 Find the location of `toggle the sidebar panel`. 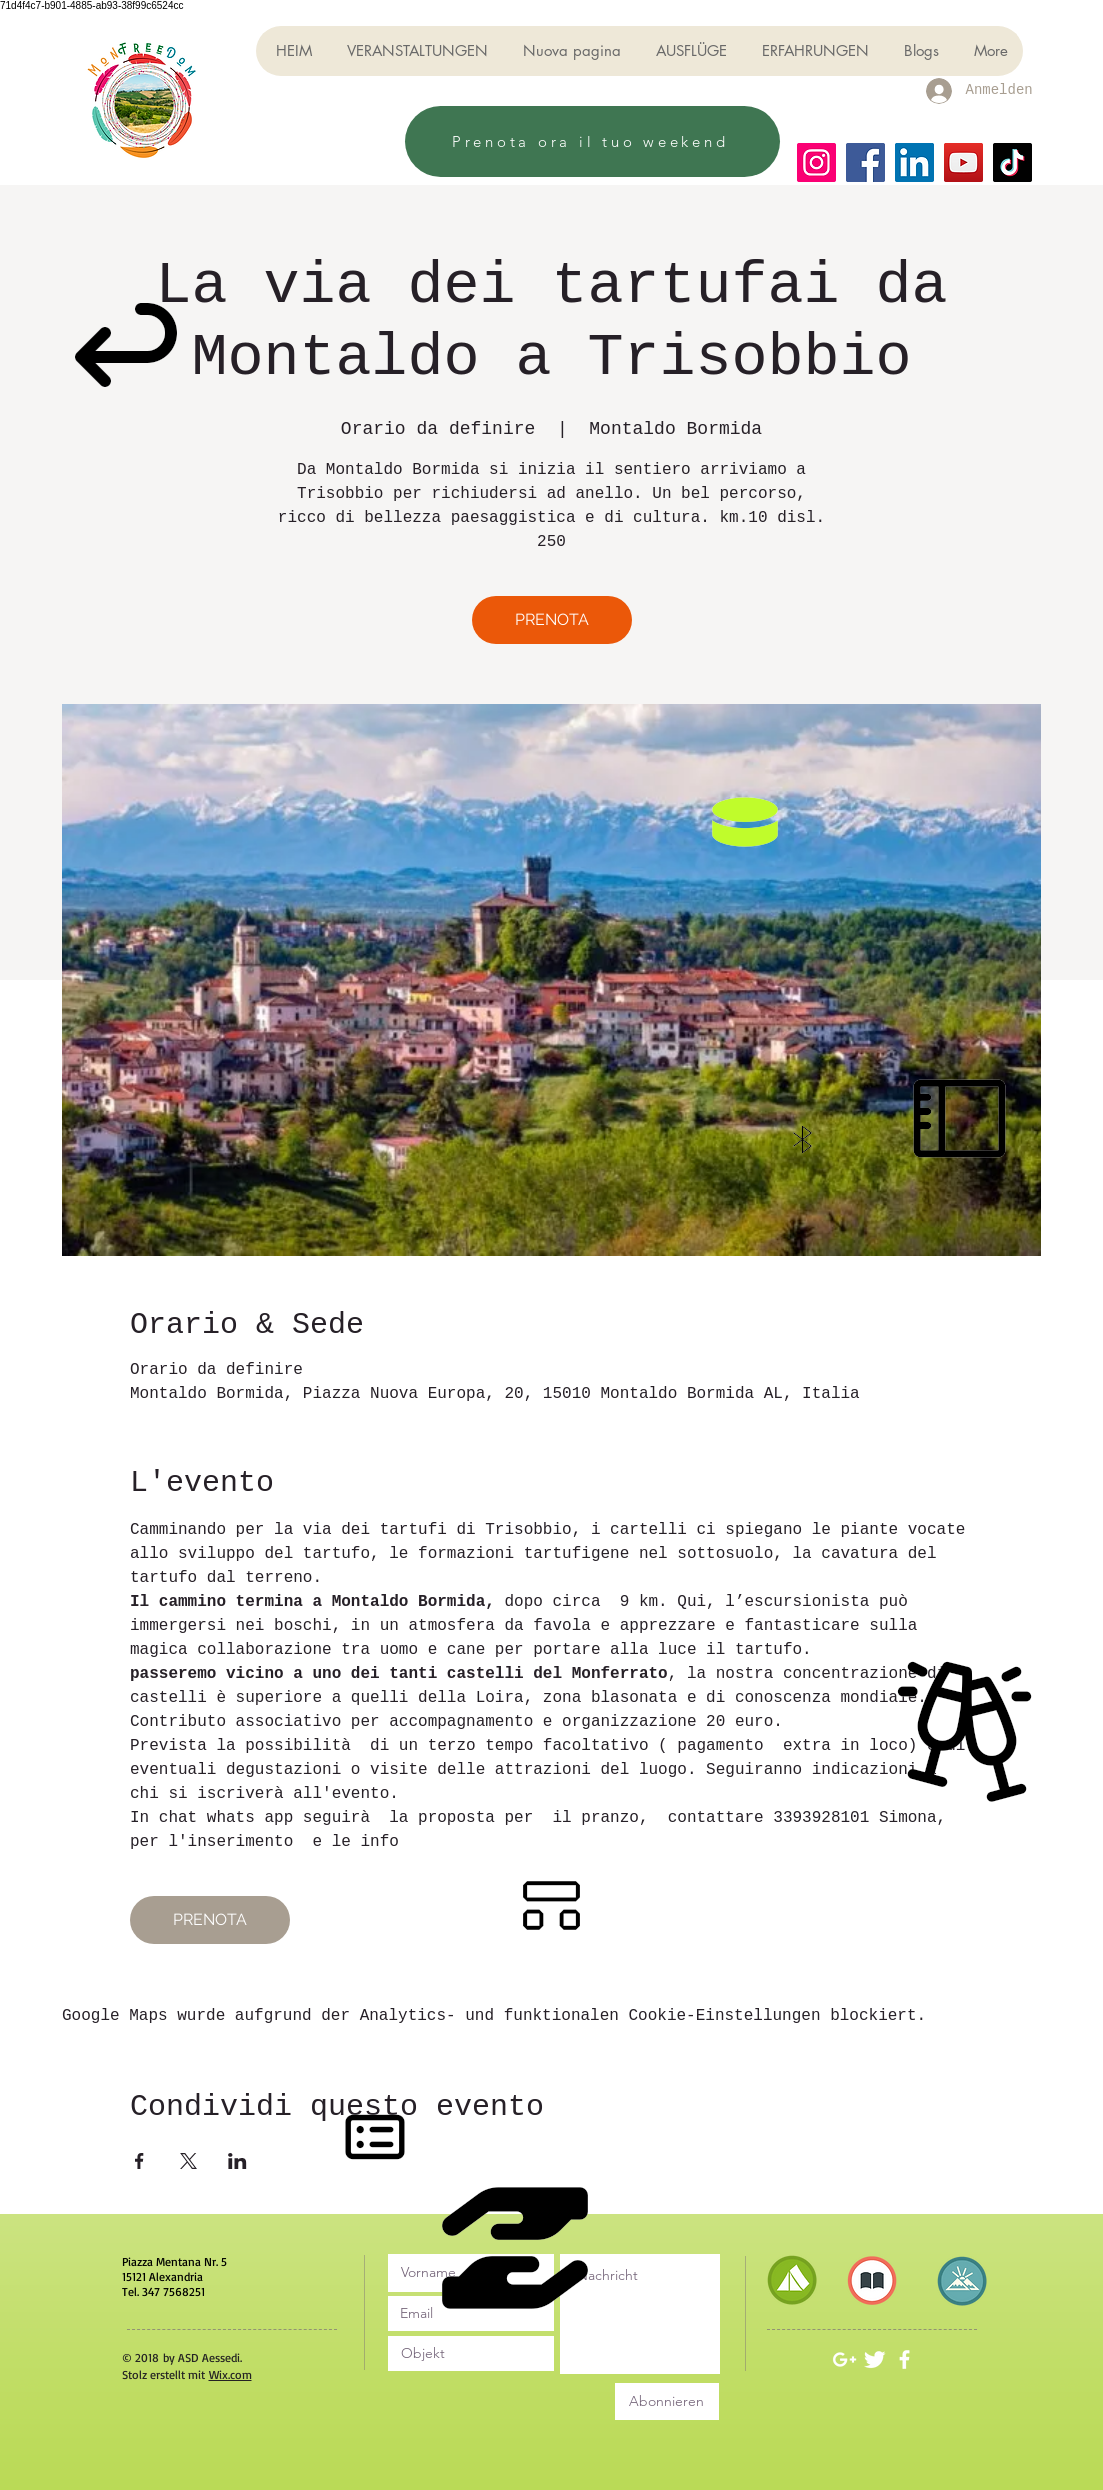

toggle the sidebar panel is located at coordinates (959, 1118).